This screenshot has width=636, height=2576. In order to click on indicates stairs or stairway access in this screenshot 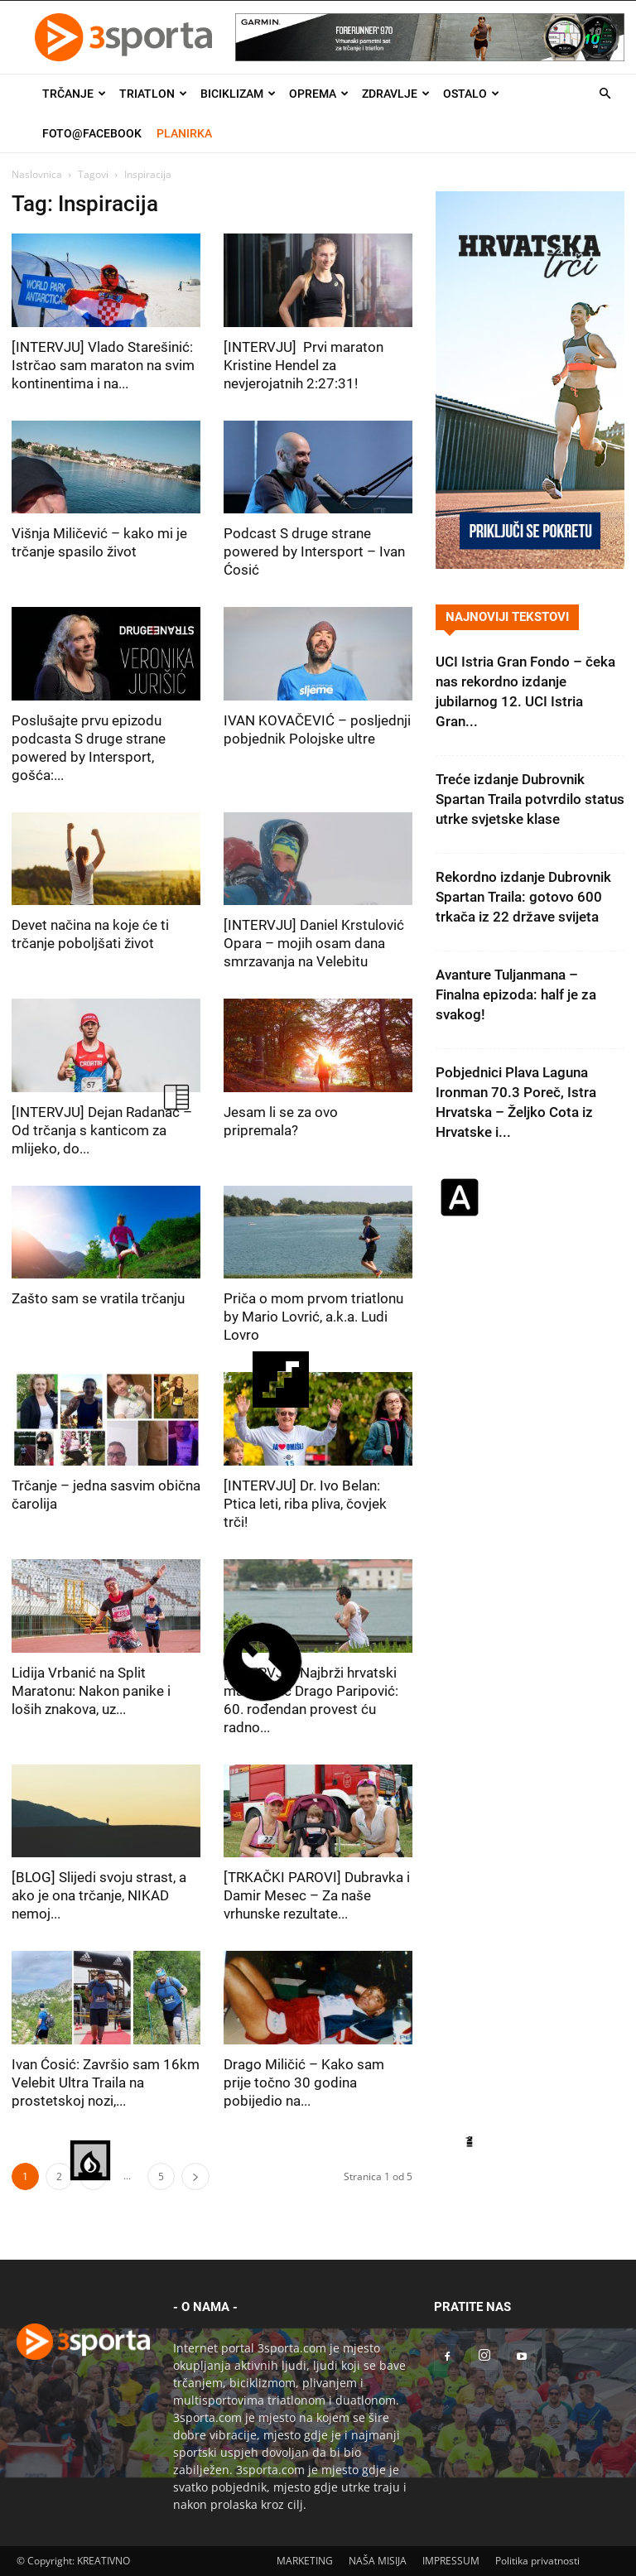, I will do `click(281, 1379)`.